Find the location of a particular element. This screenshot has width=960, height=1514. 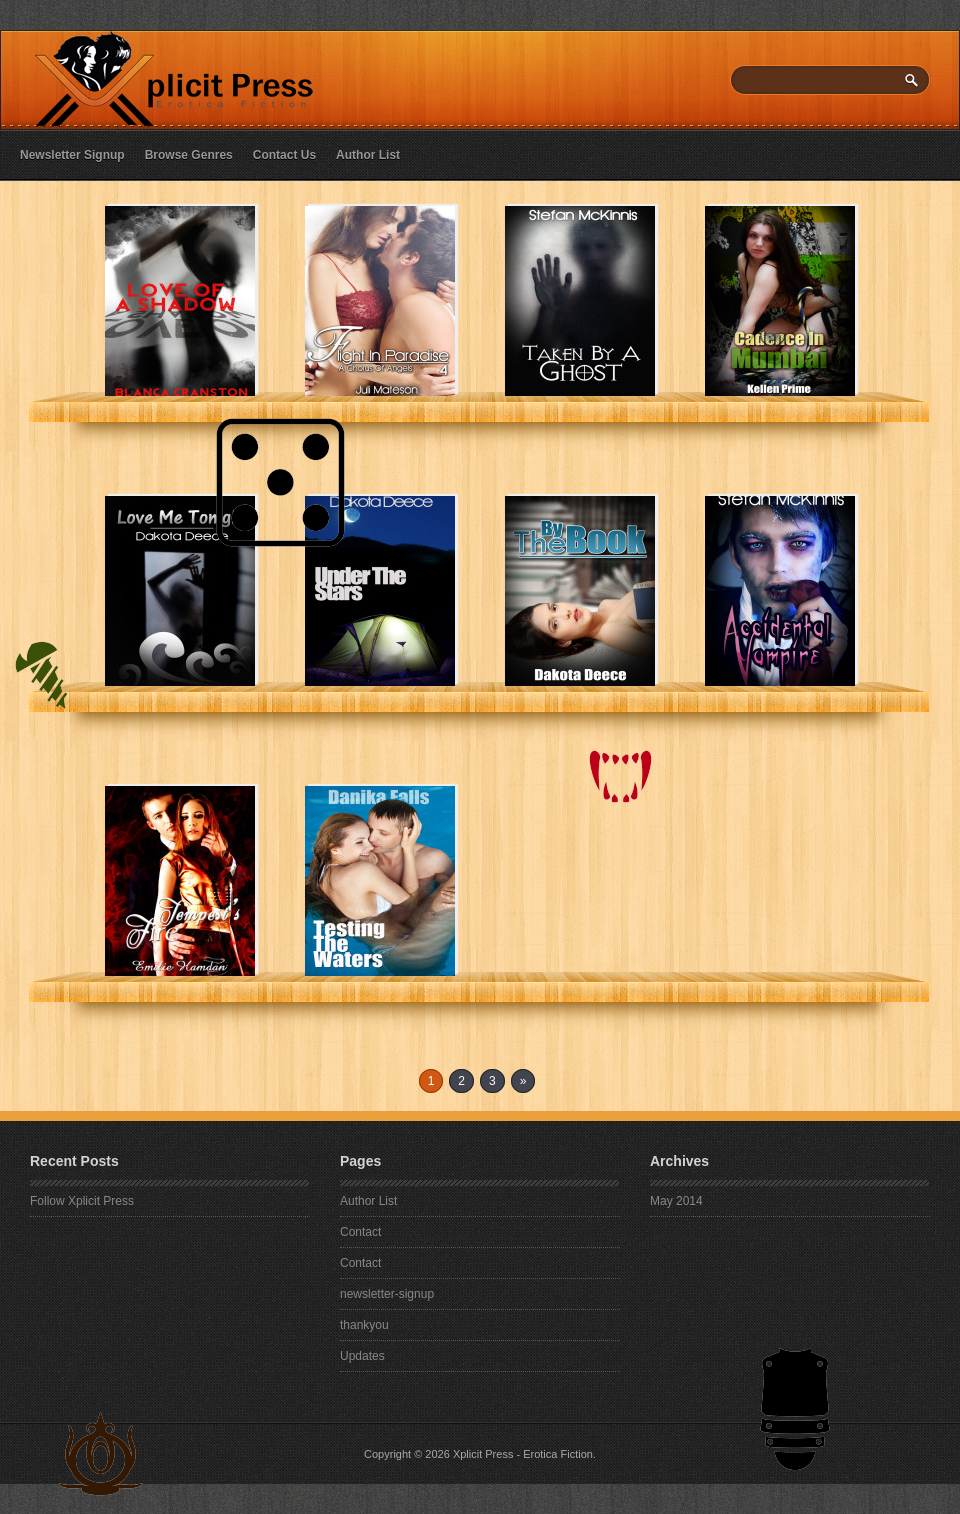

roll the dice or take a random action is located at coordinates (280, 482).